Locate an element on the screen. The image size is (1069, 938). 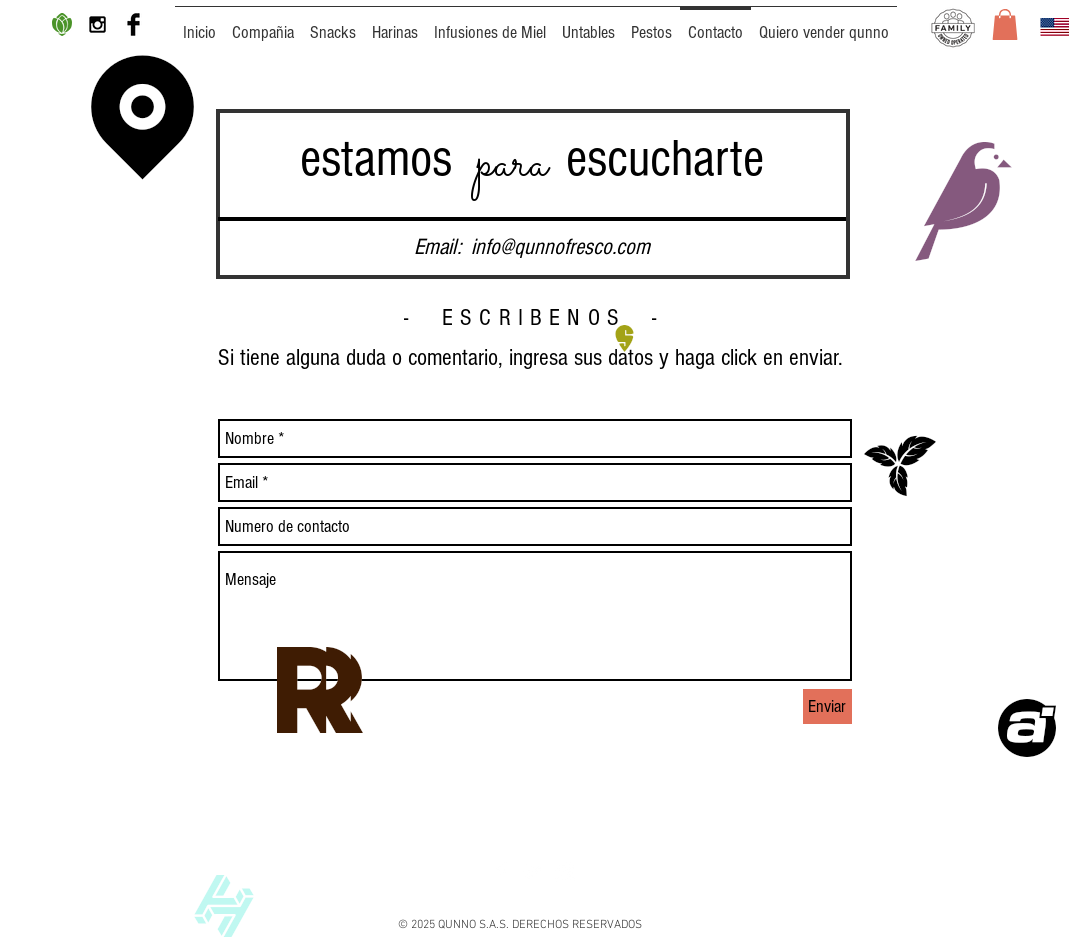
handshake protocol logo is located at coordinates (224, 906).